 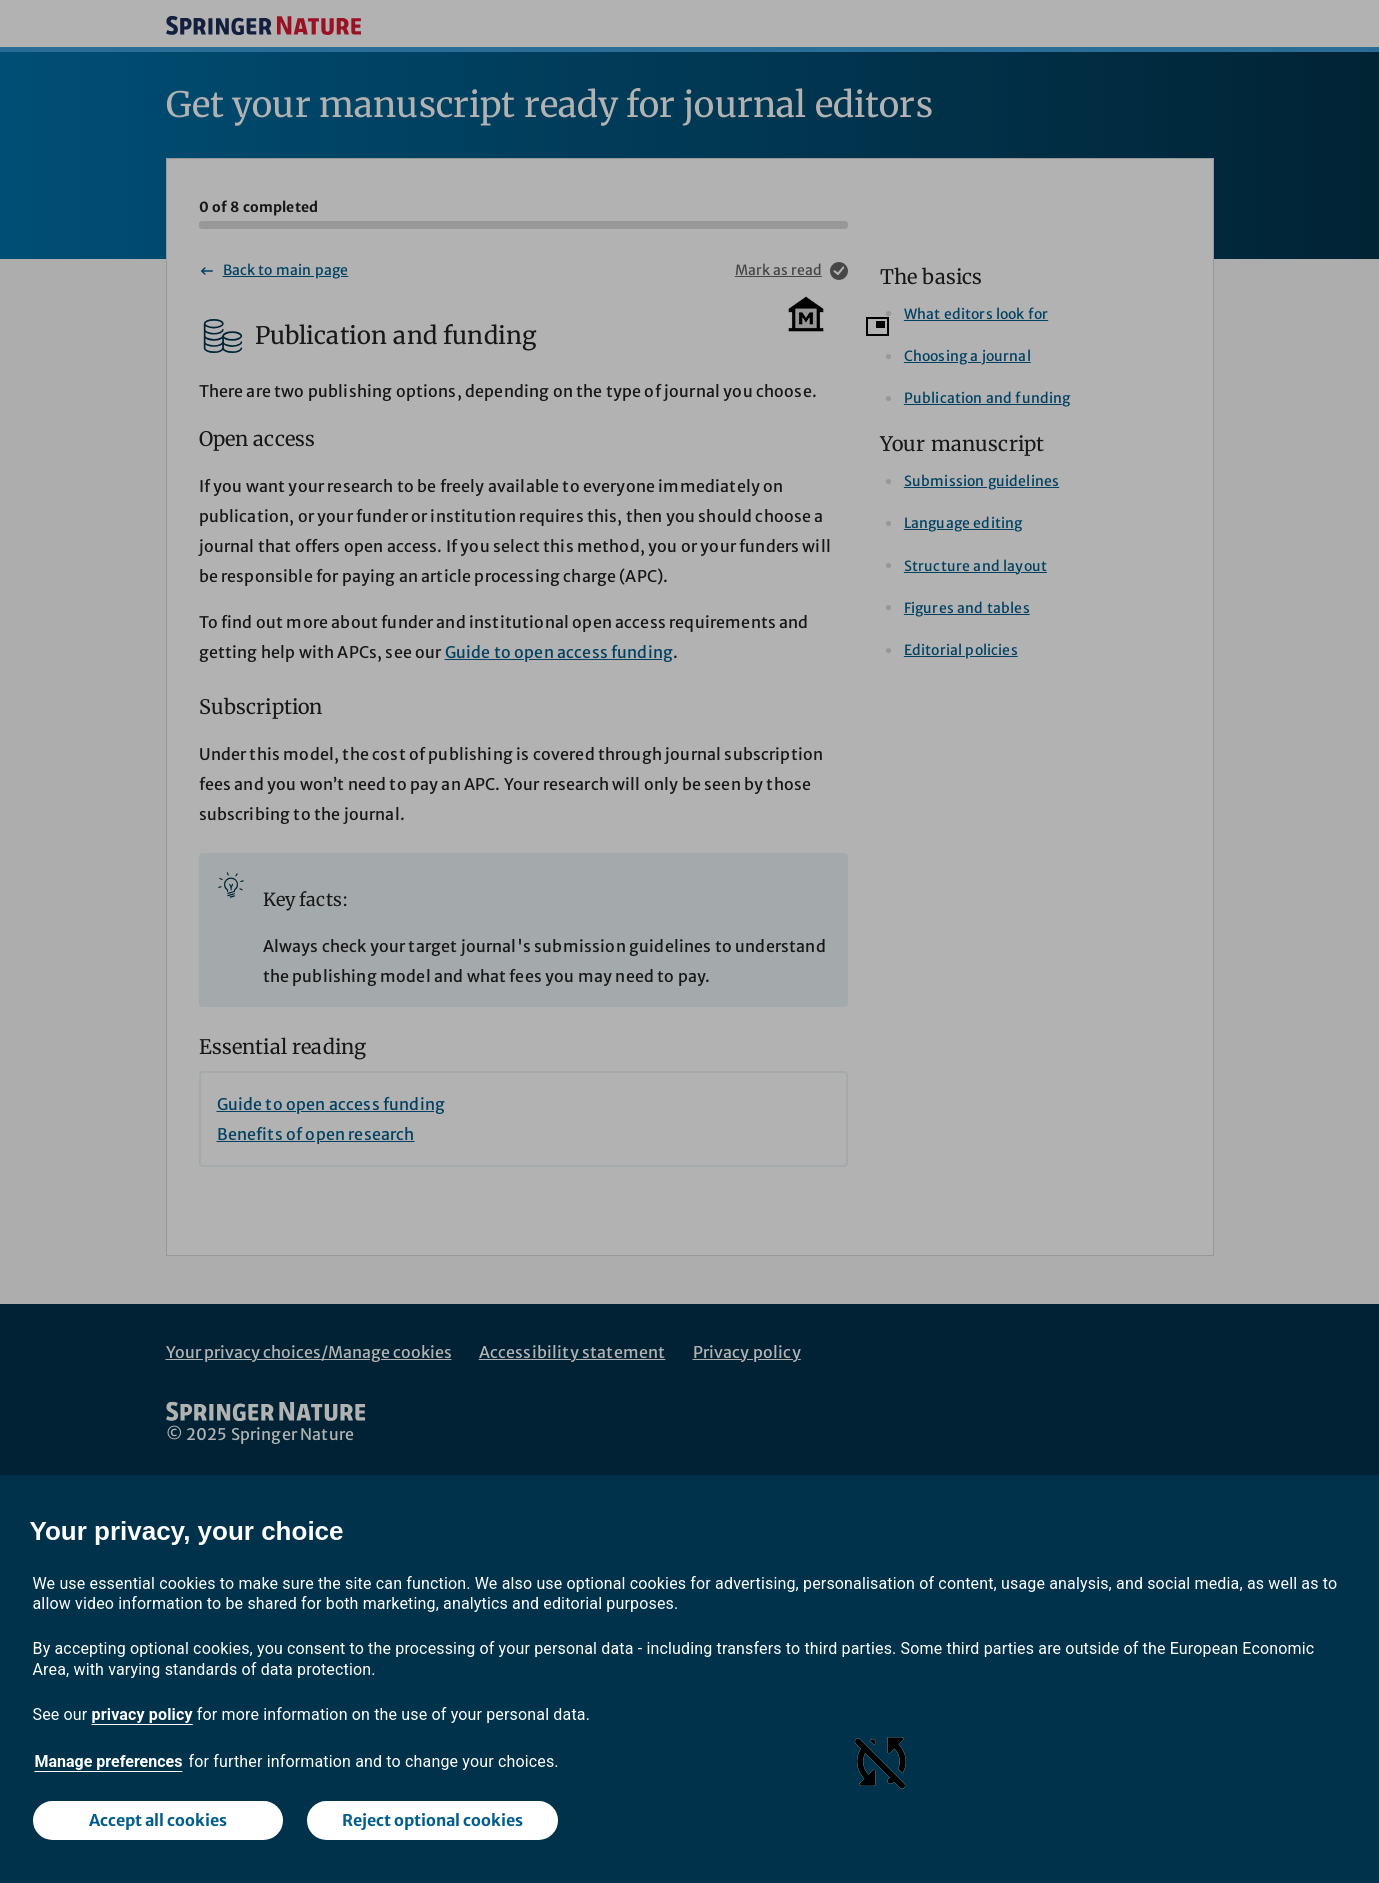 I want to click on sync is disabled or turned off, so click(x=881, y=1761).